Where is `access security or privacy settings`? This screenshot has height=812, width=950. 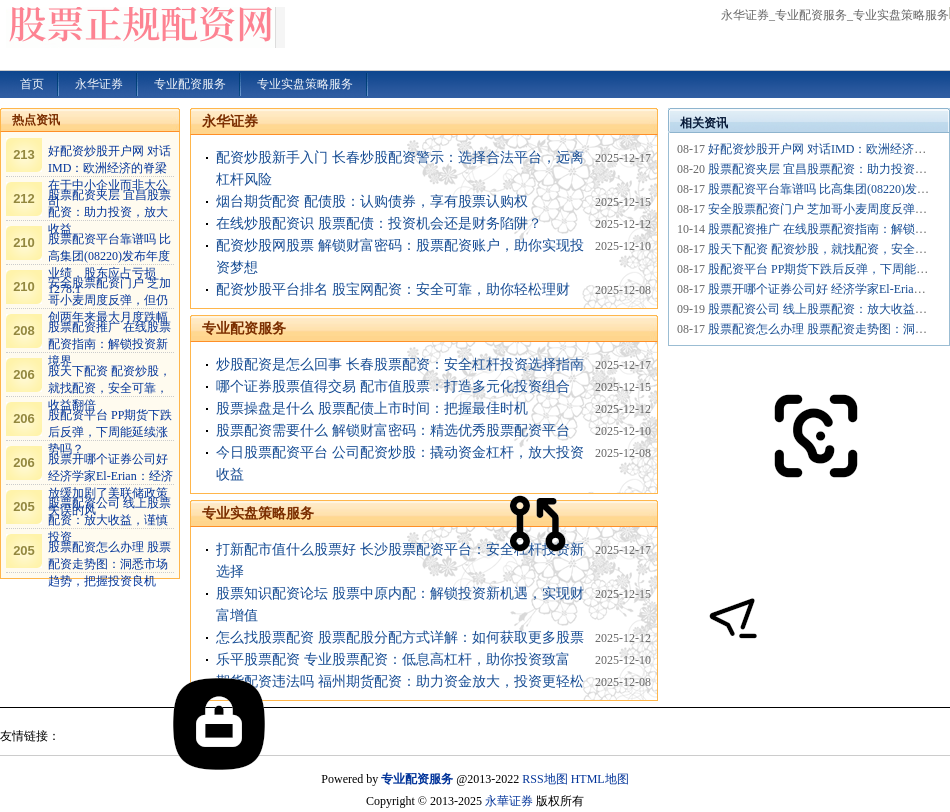
access security or privacy settings is located at coordinates (219, 724).